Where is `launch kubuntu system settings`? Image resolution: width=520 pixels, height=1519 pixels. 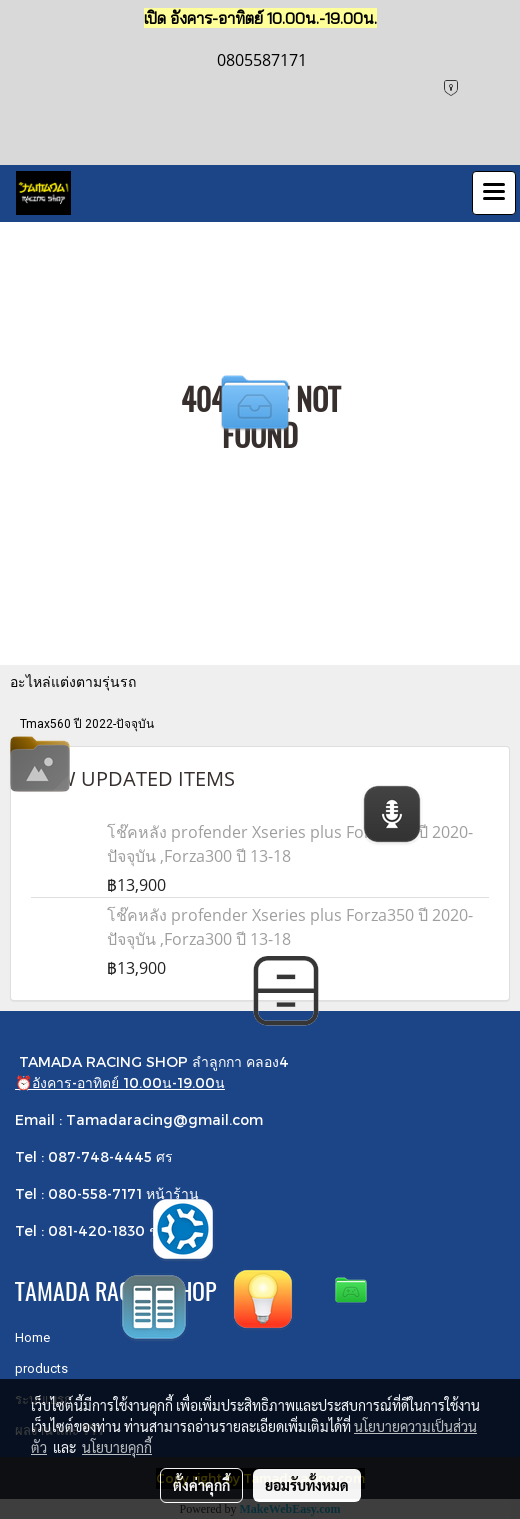
launch kubuntu system settings is located at coordinates (183, 1229).